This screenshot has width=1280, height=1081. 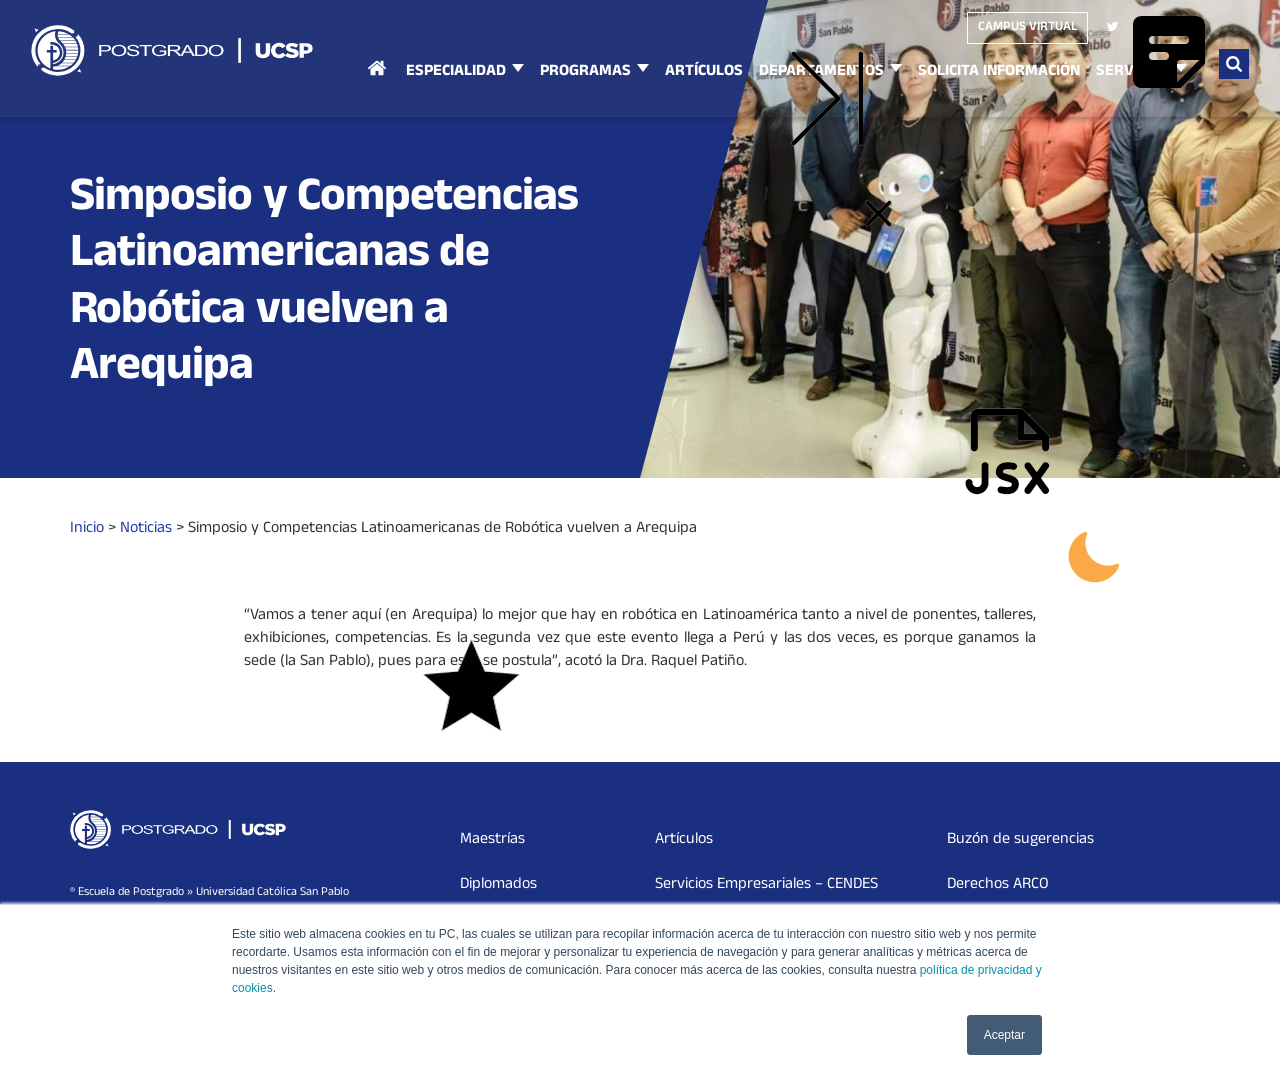 What do you see at coordinates (829, 98) in the screenshot?
I see `skip to end of content` at bounding box center [829, 98].